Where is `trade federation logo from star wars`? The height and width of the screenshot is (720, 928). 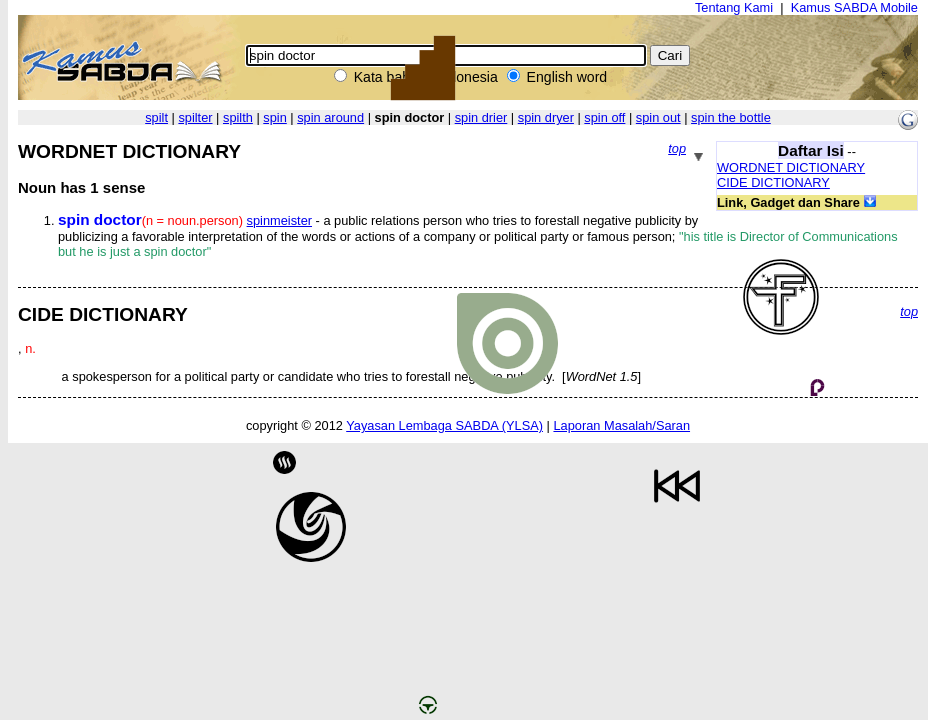 trade federation logo from star wars is located at coordinates (781, 297).